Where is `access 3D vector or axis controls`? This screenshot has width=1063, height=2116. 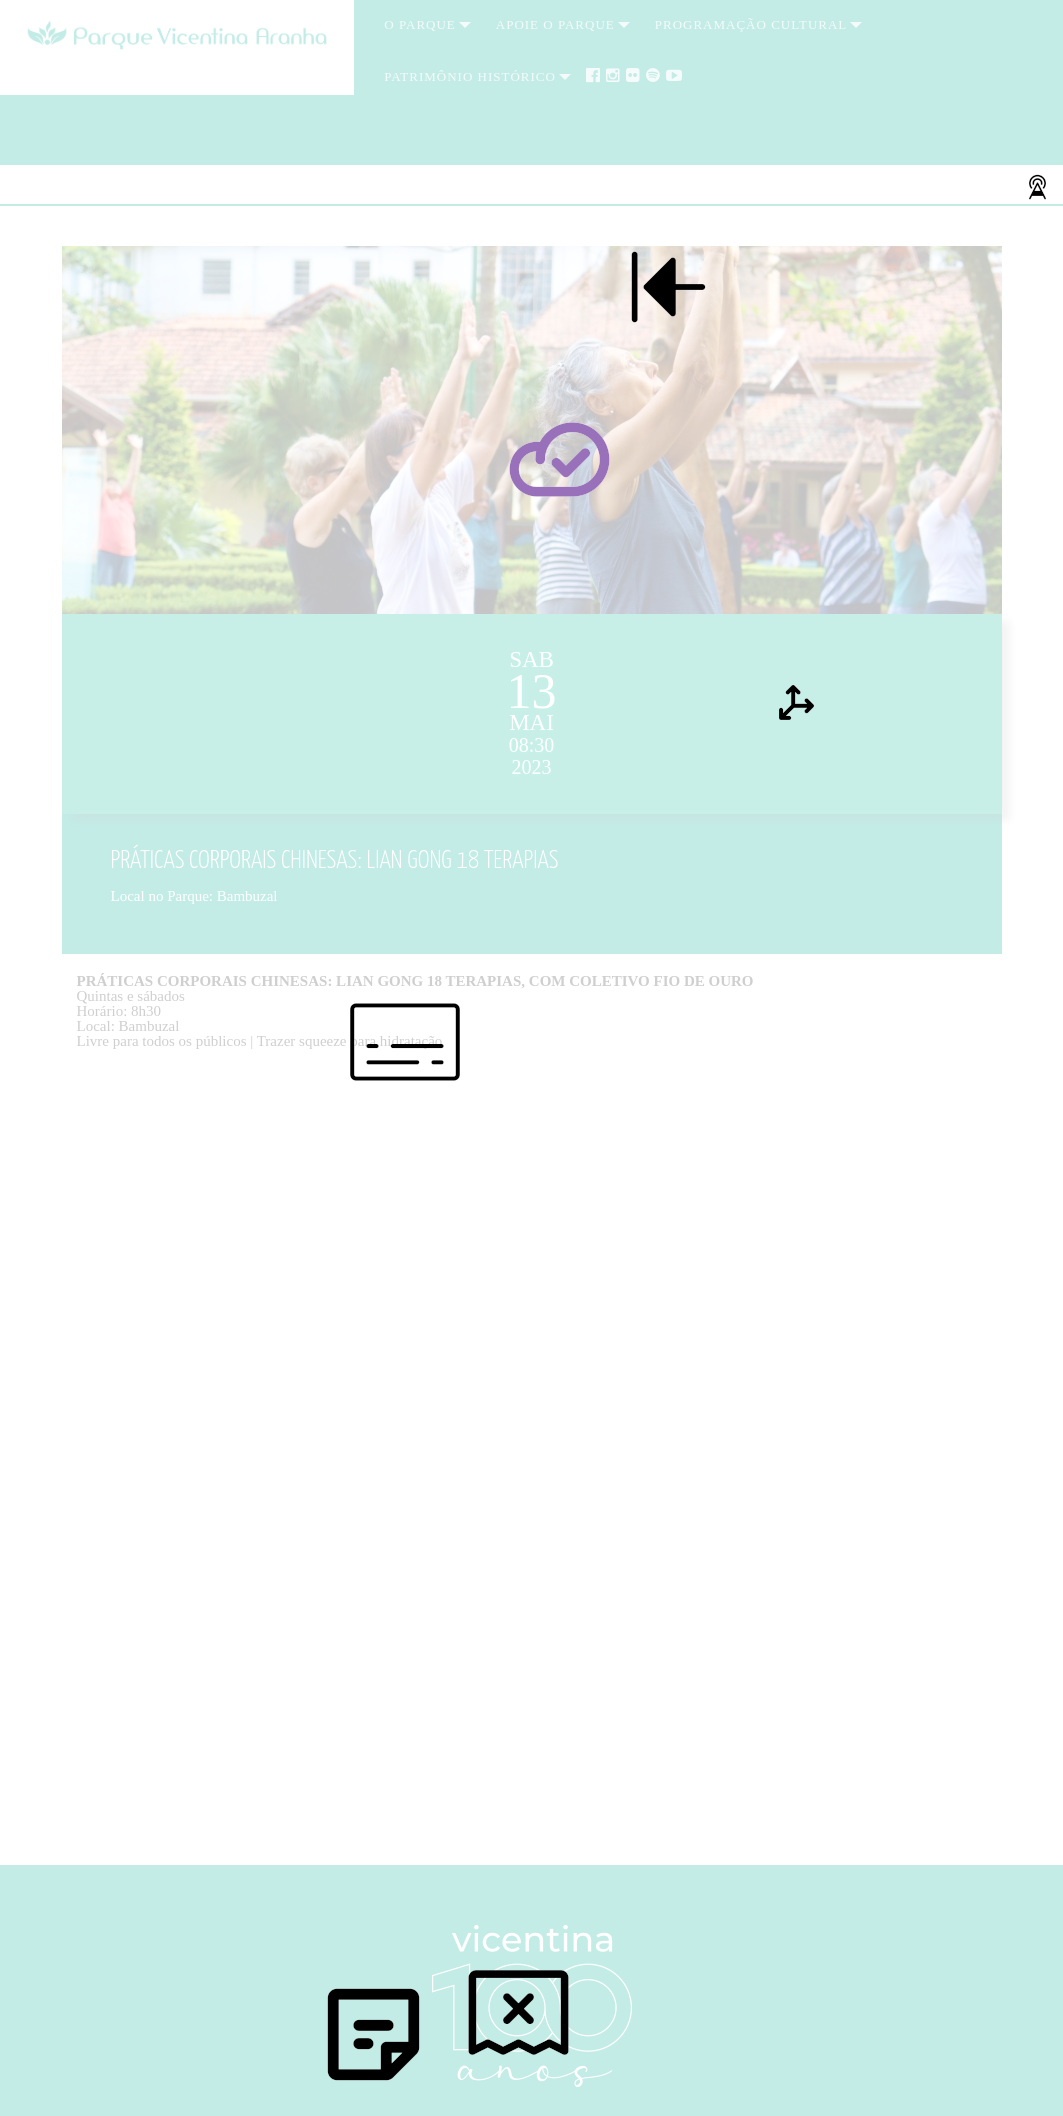
access 3D vector or axis controls is located at coordinates (794, 704).